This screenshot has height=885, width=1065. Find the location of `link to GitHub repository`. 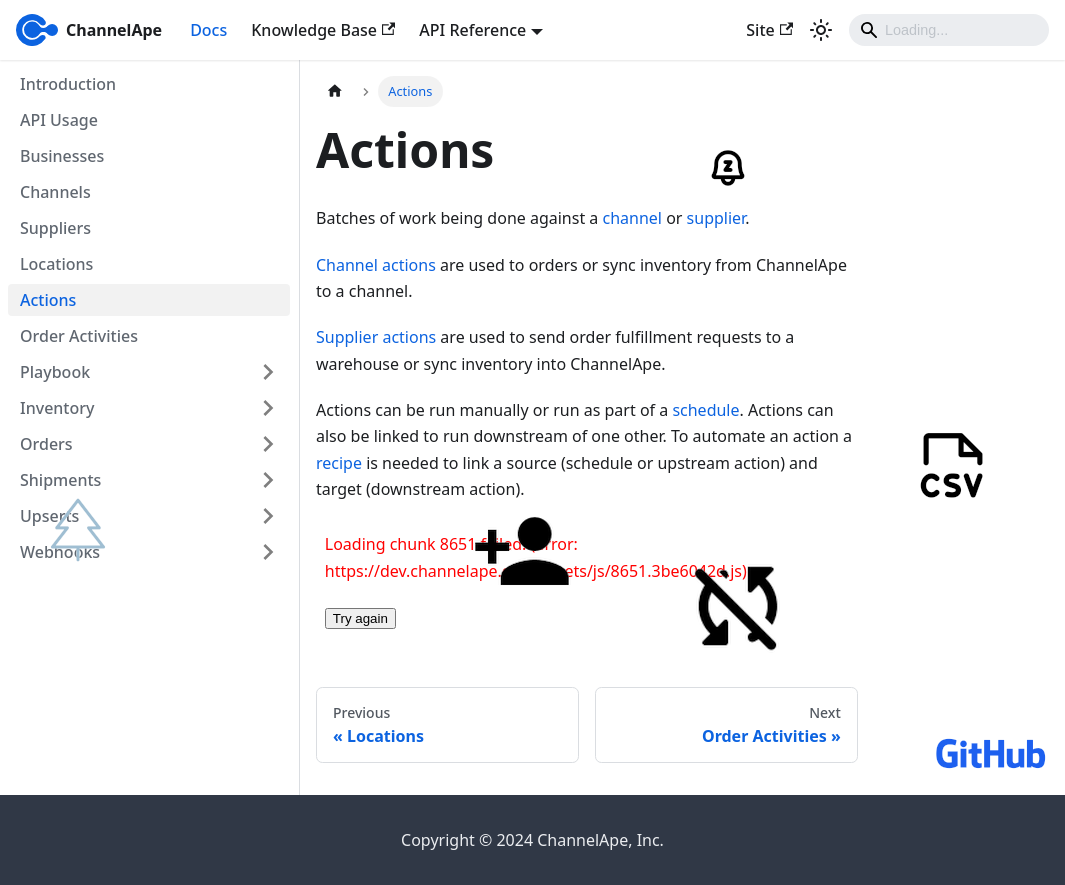

link to GitHub repository is located at coordinates (991, 753).